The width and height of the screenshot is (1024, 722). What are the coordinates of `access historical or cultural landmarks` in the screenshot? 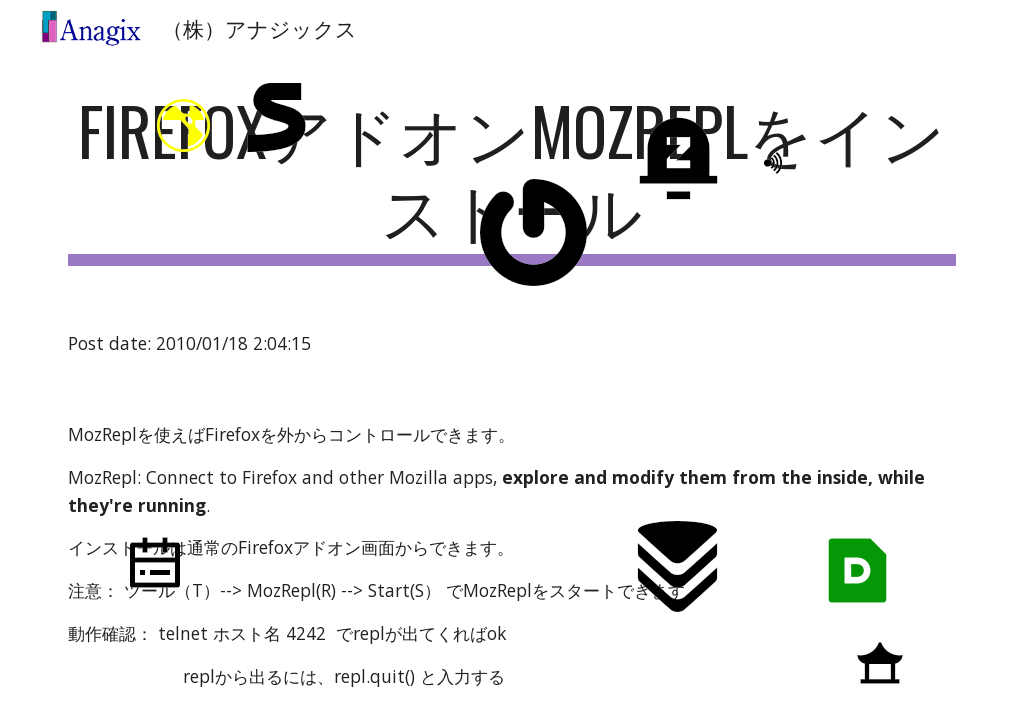 It's located at (880, 664).